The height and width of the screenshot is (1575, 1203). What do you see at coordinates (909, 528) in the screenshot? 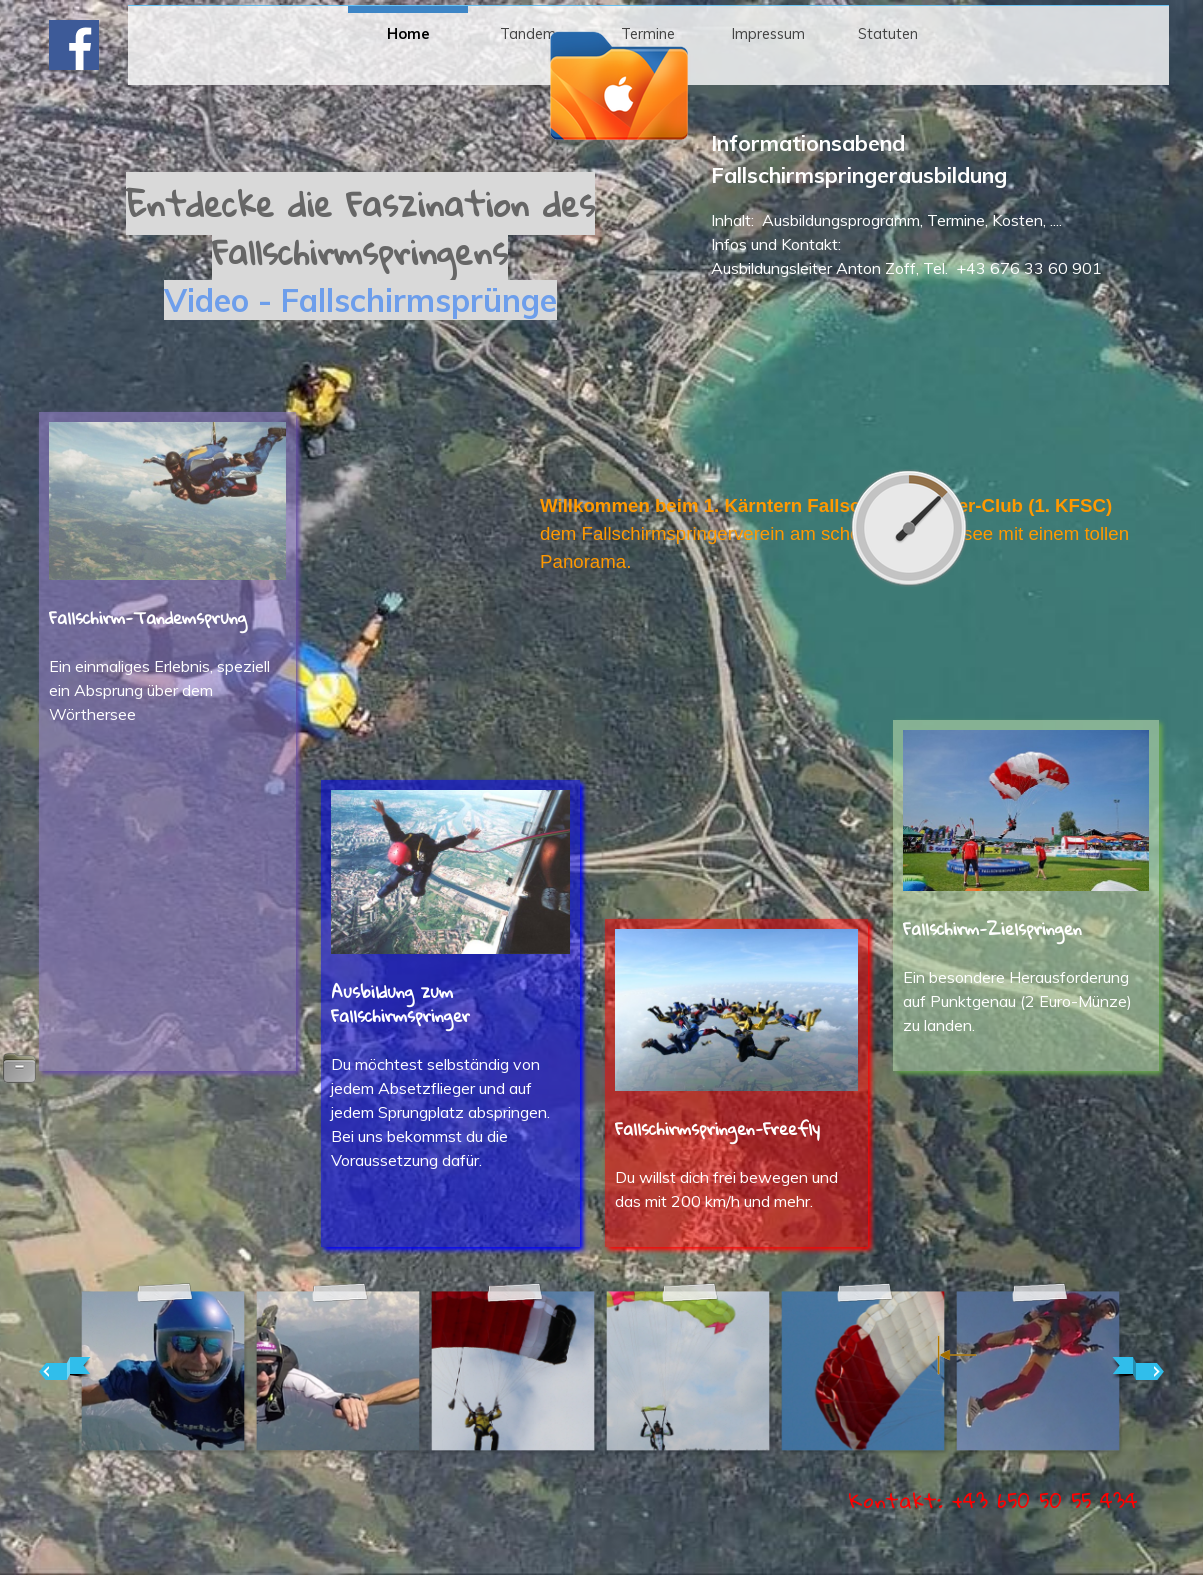
I see `open sysprof system profiler application` at bounding box center [909, 528].